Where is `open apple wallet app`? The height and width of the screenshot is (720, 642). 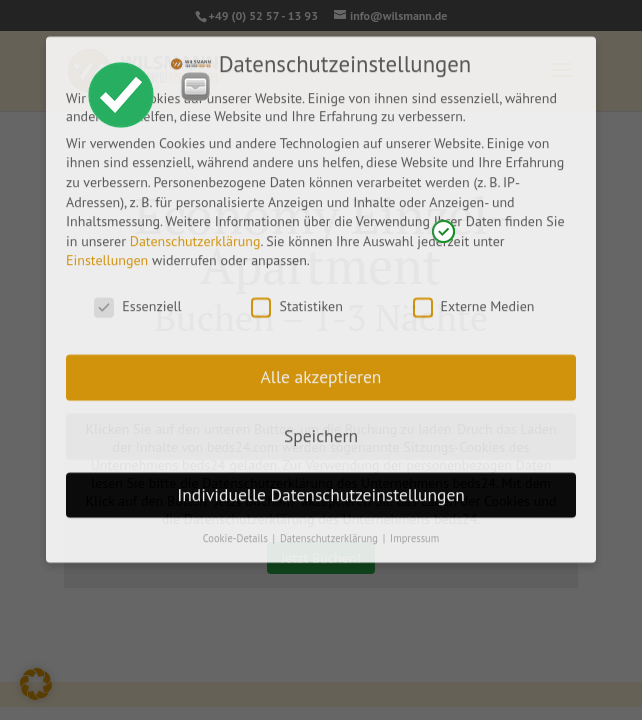 open apple wallet app is located at coordinates (195, 86).